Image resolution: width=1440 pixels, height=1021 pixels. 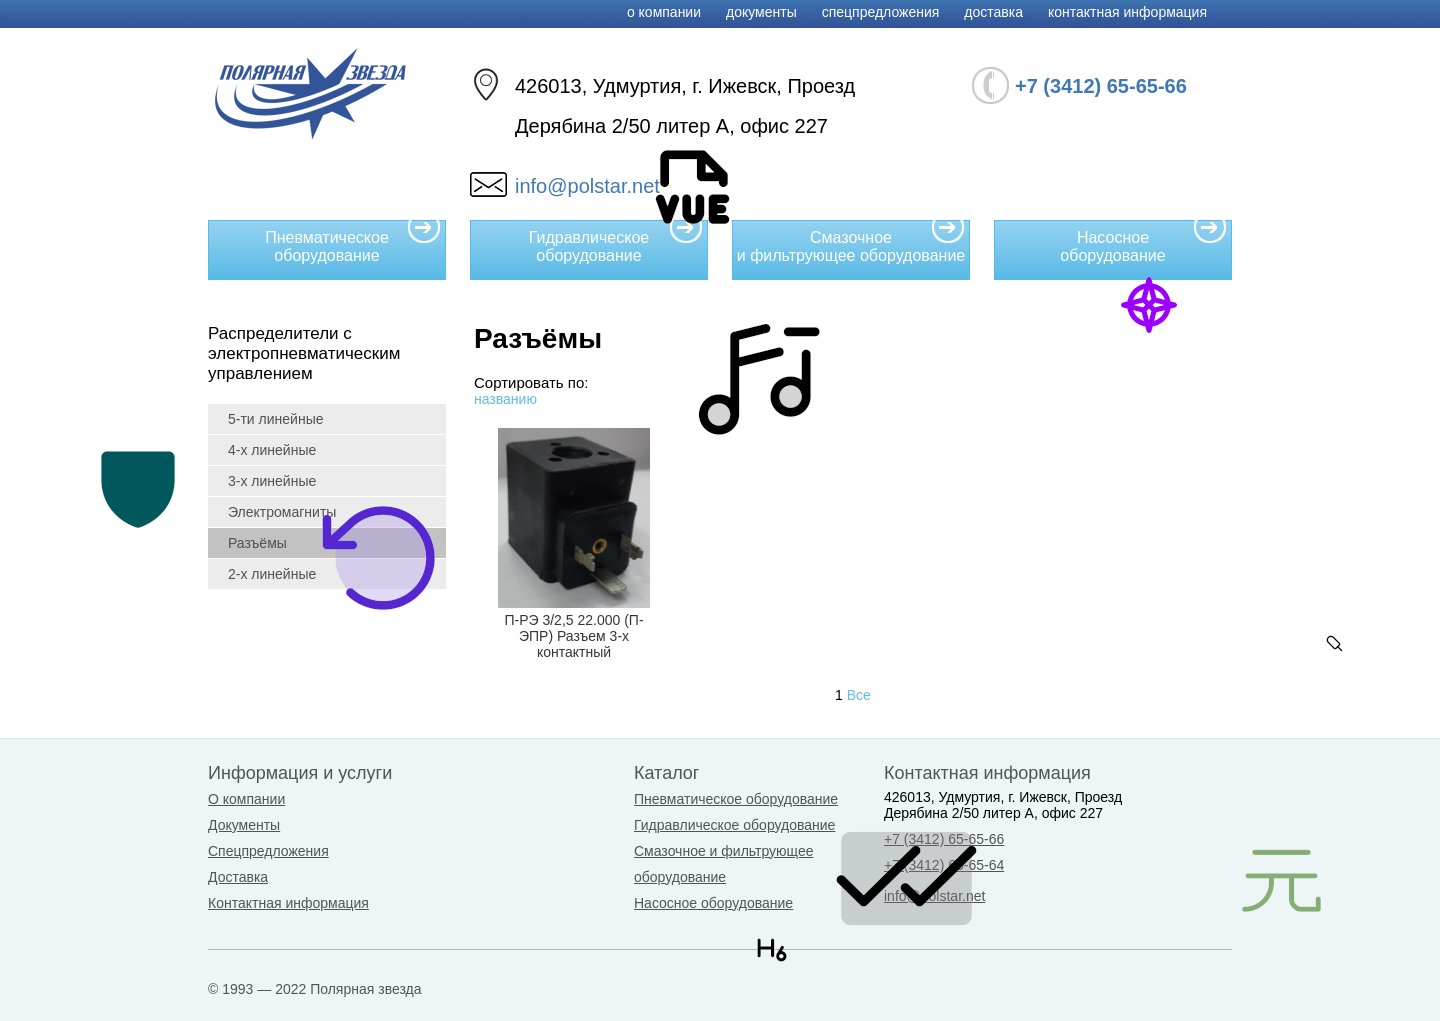 I want to click on vue.js file type indicator, so click(x=694, y=190).